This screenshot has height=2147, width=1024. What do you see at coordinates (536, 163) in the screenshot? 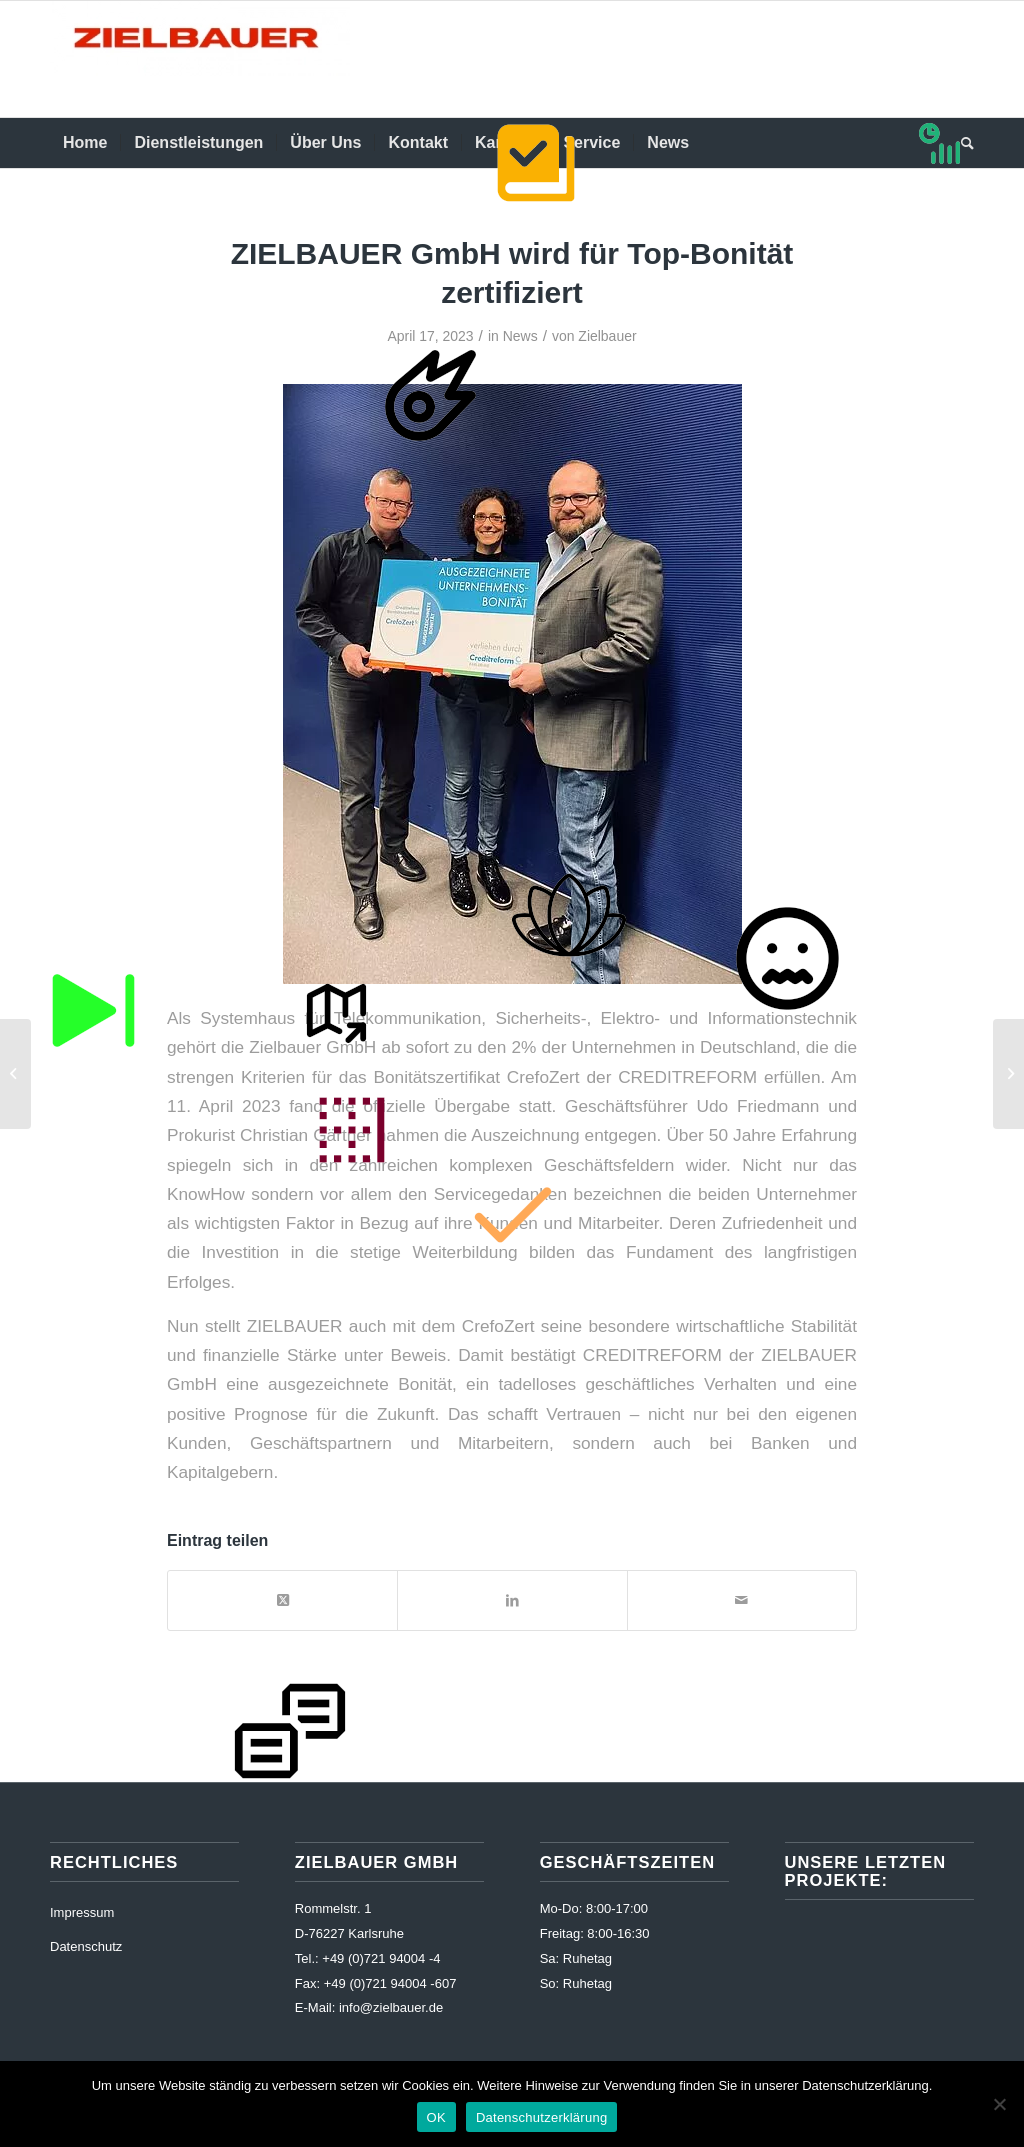
I see `view server rules channel` at bounding box center [536, 163].